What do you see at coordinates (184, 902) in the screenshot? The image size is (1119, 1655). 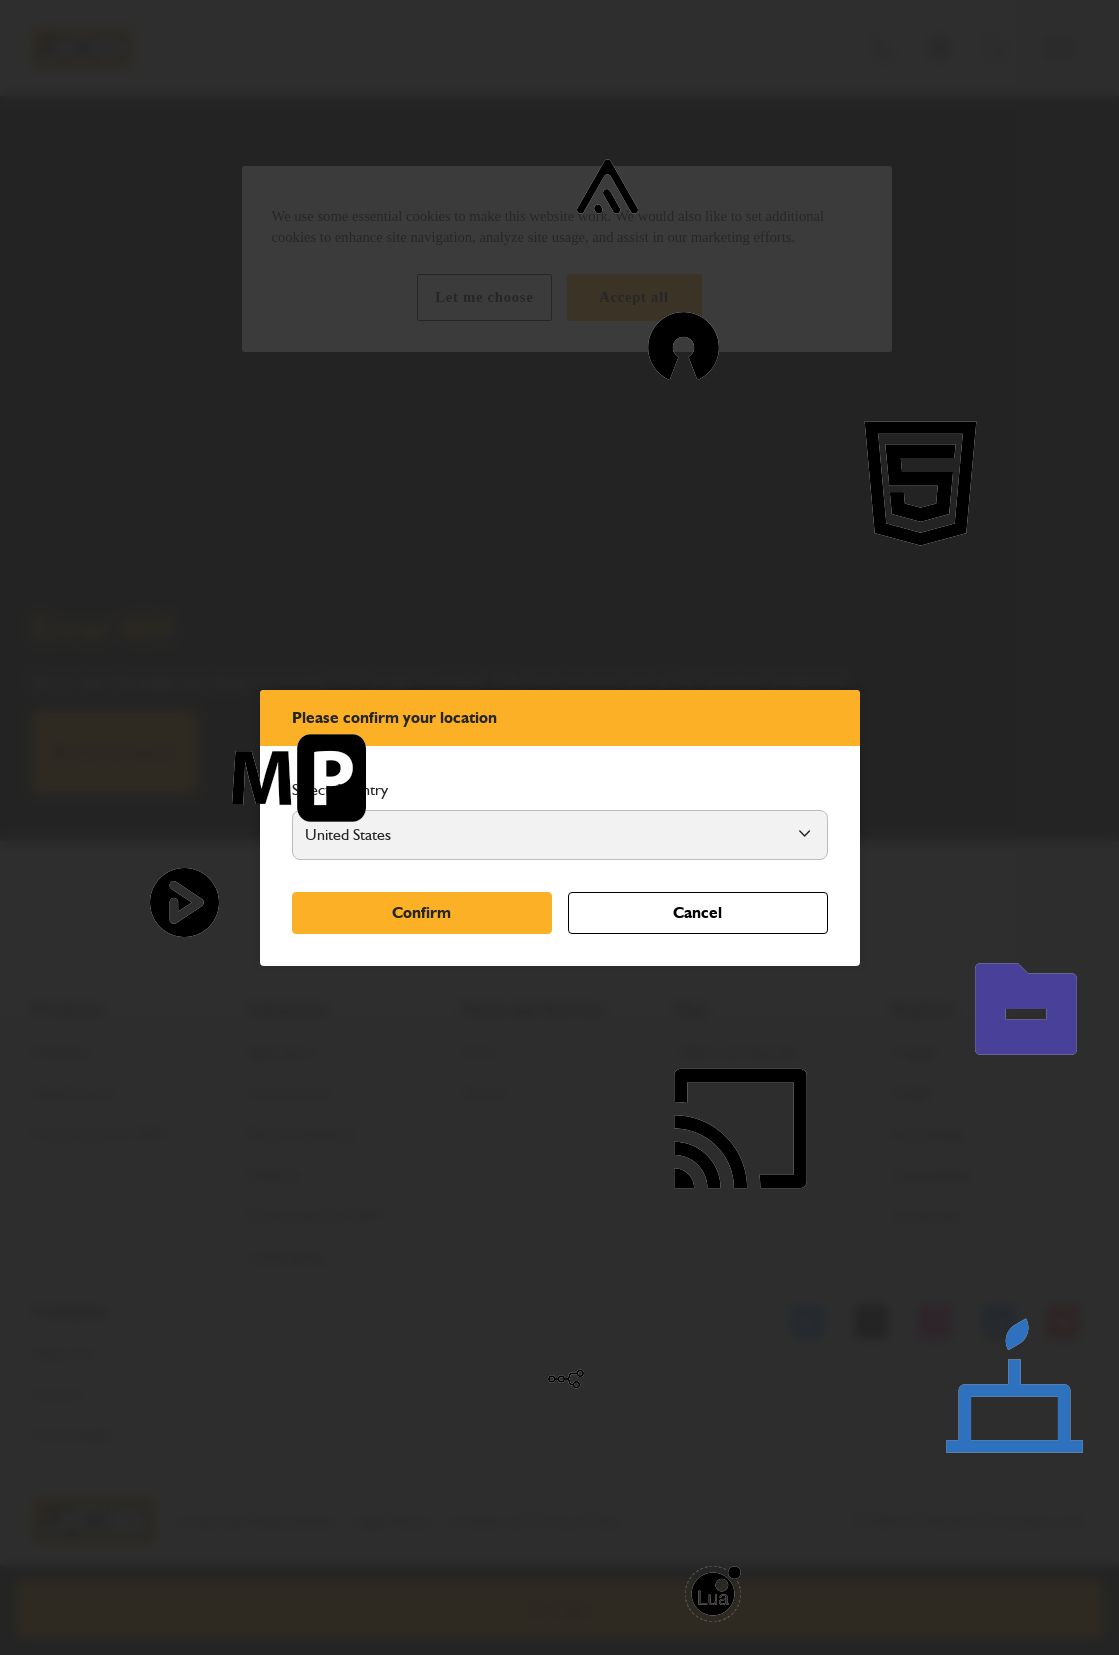 I see `open GoCD continuous delivery dashboard` at bounding box center [184, 902].